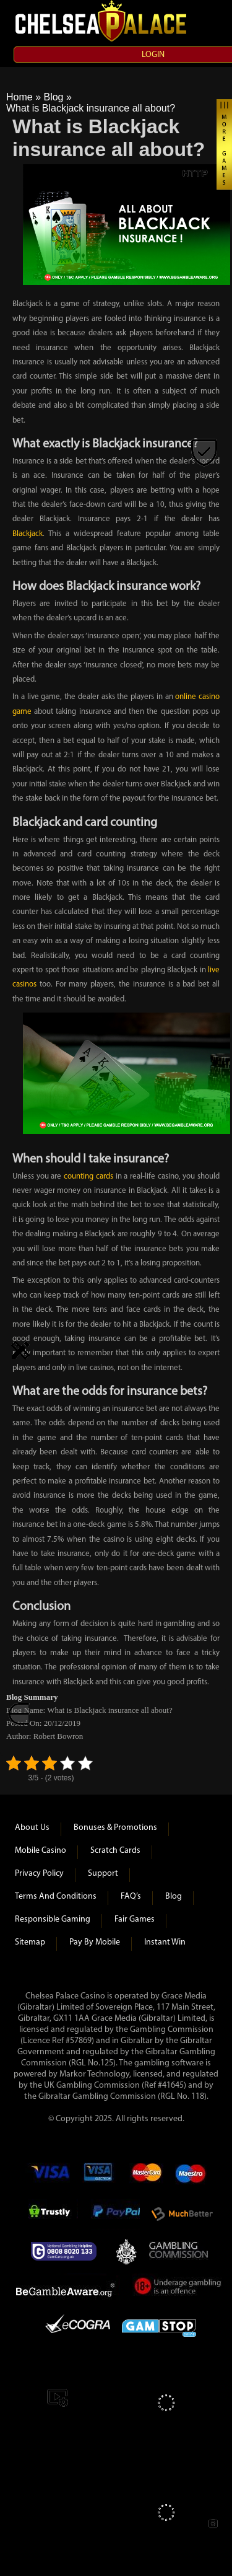 The image size is (232, 2576). Describe the element at coordinates (195, 173) in the screenshot. I see `indicates a web link or URL` at that location.